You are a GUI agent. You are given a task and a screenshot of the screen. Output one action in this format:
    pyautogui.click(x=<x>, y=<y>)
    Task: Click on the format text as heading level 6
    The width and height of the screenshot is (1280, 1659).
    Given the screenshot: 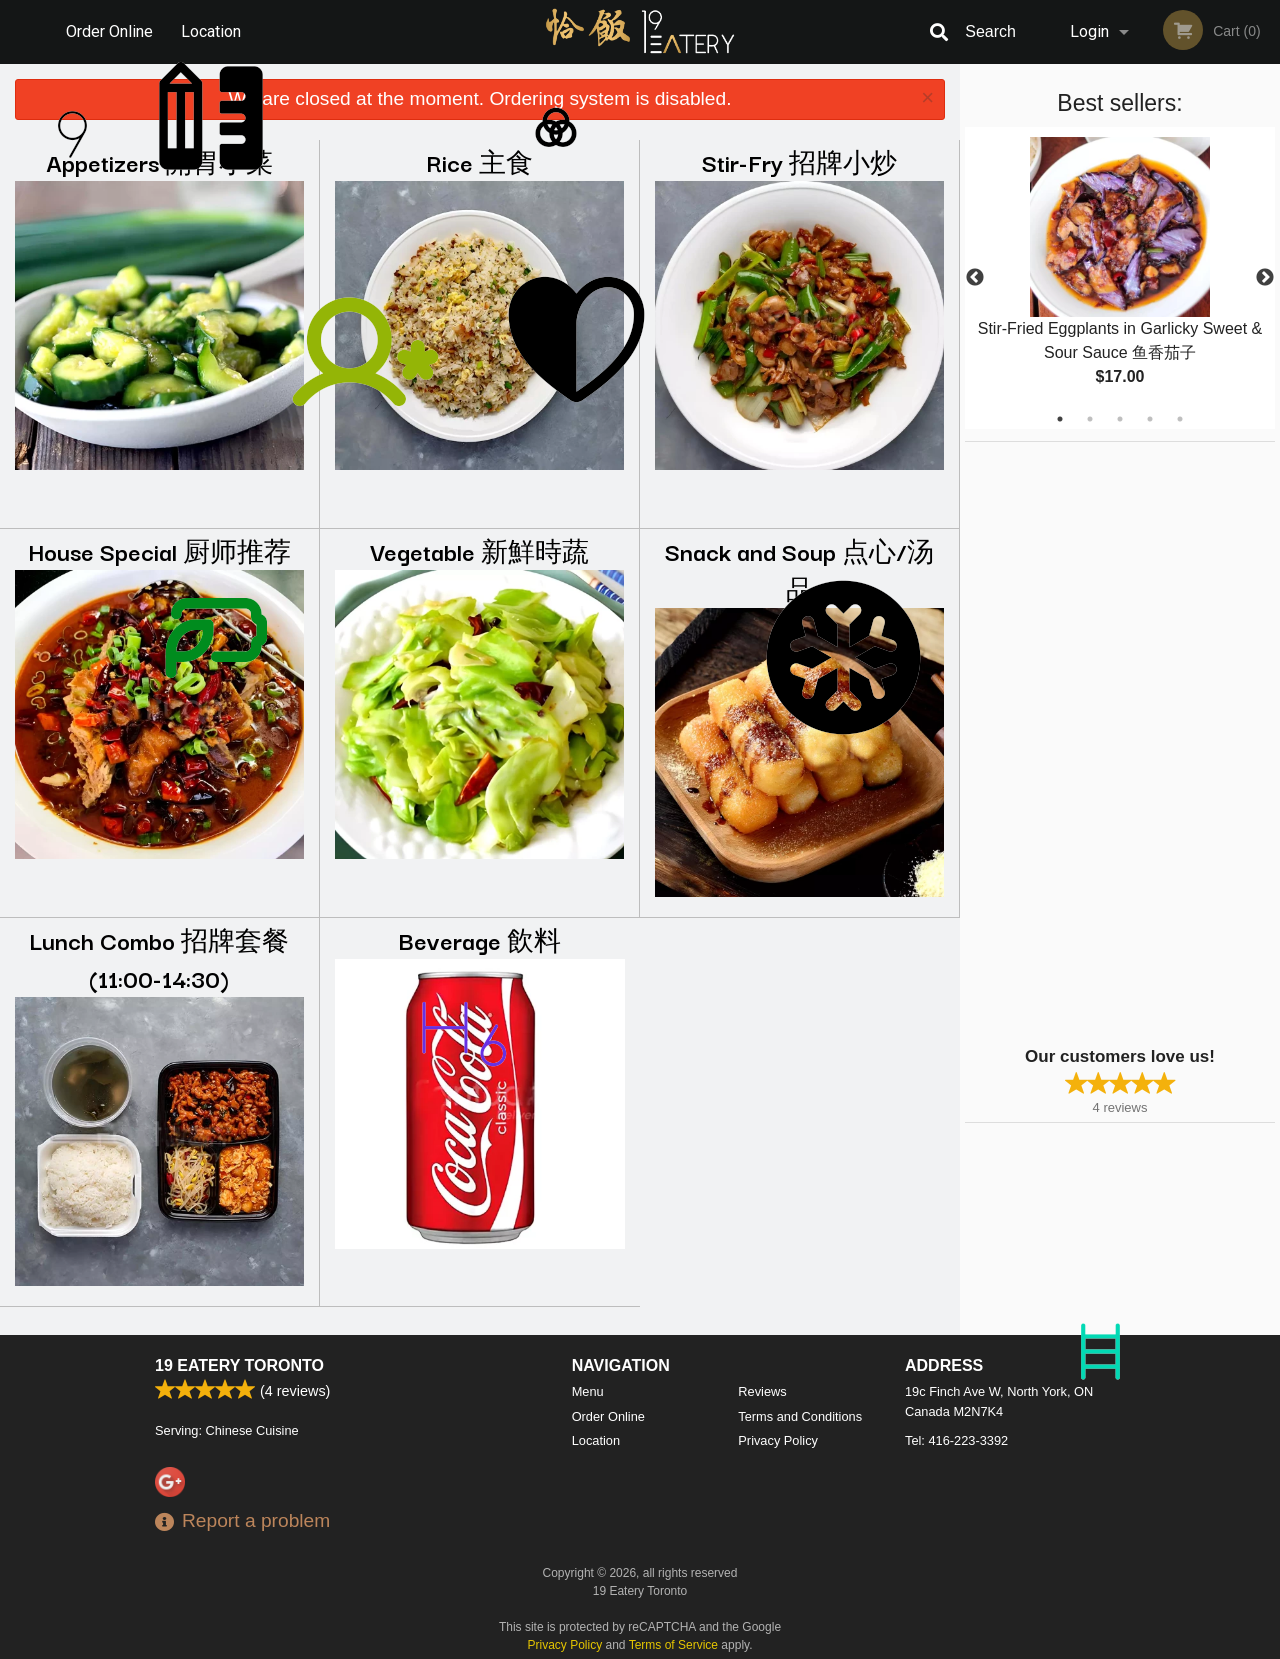 What is the action you would take?
    pyautogui.click(x=459, y=1032)
    